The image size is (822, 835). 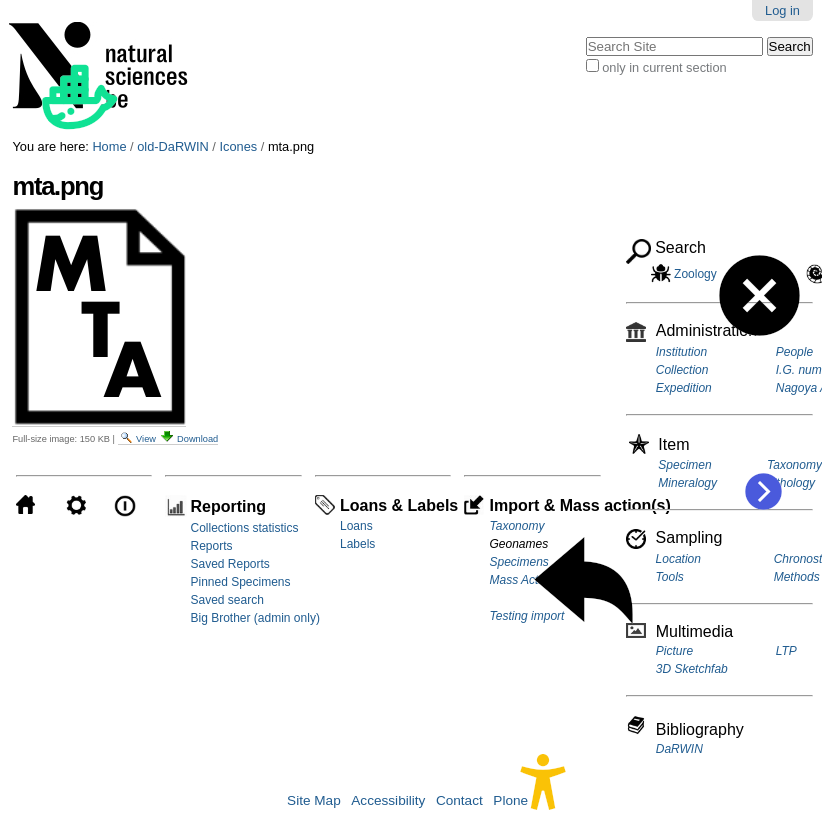 What do you see at coordinates (763, 491) in the screenshot?
I see `go to the next item or page` at bounding box center [763, 491].